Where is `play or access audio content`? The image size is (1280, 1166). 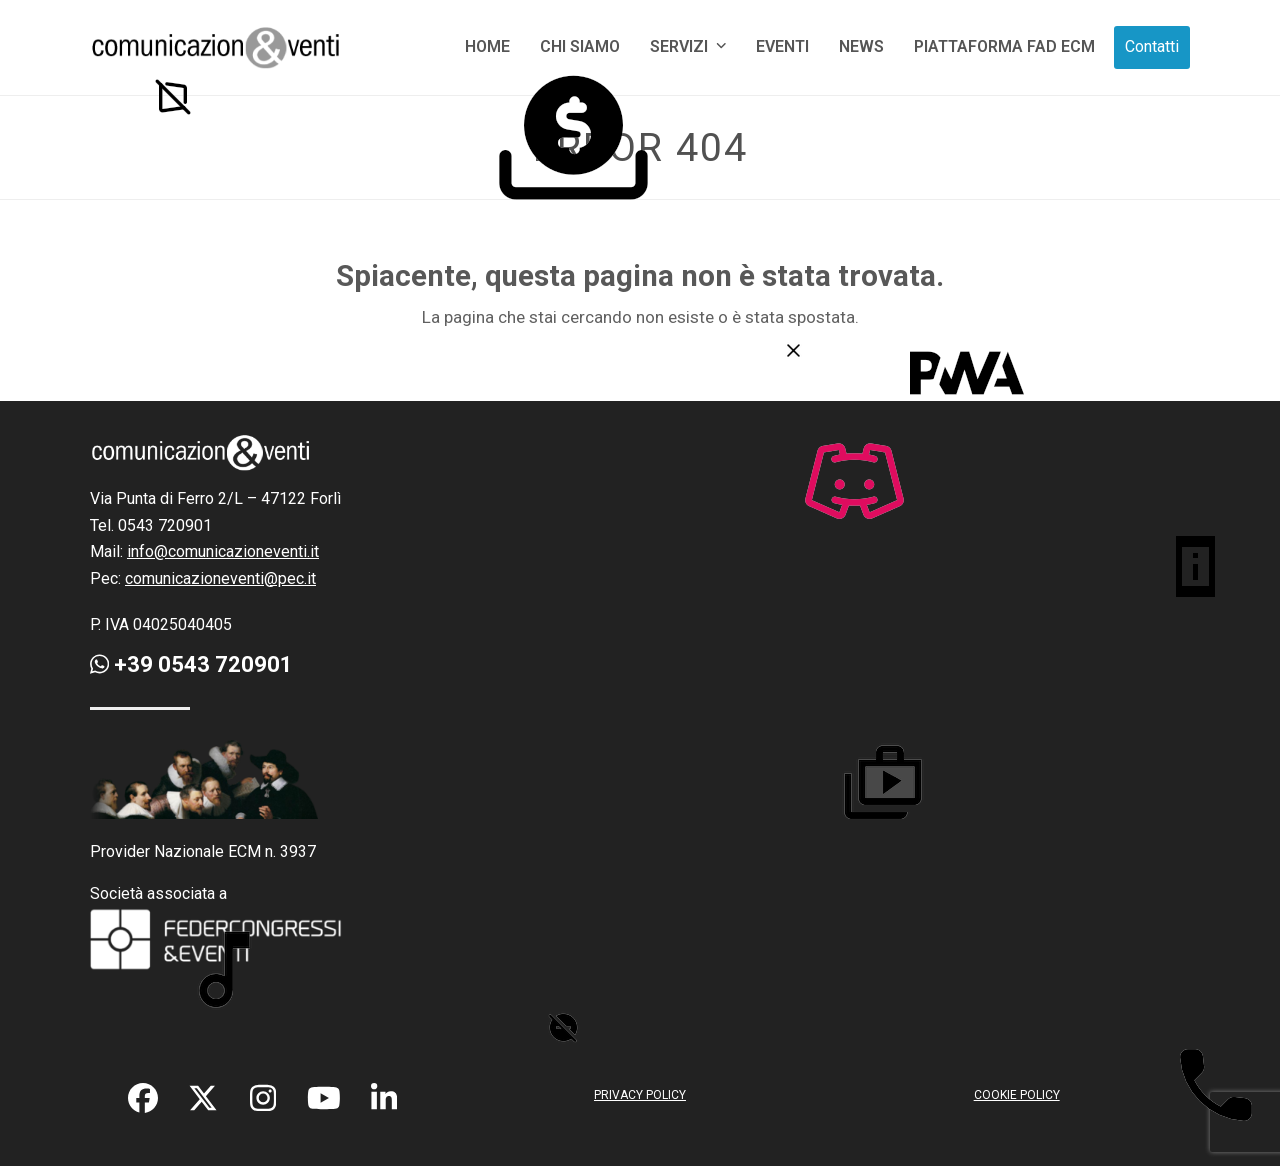
play or access audio content is located at coordinates (224, 969).